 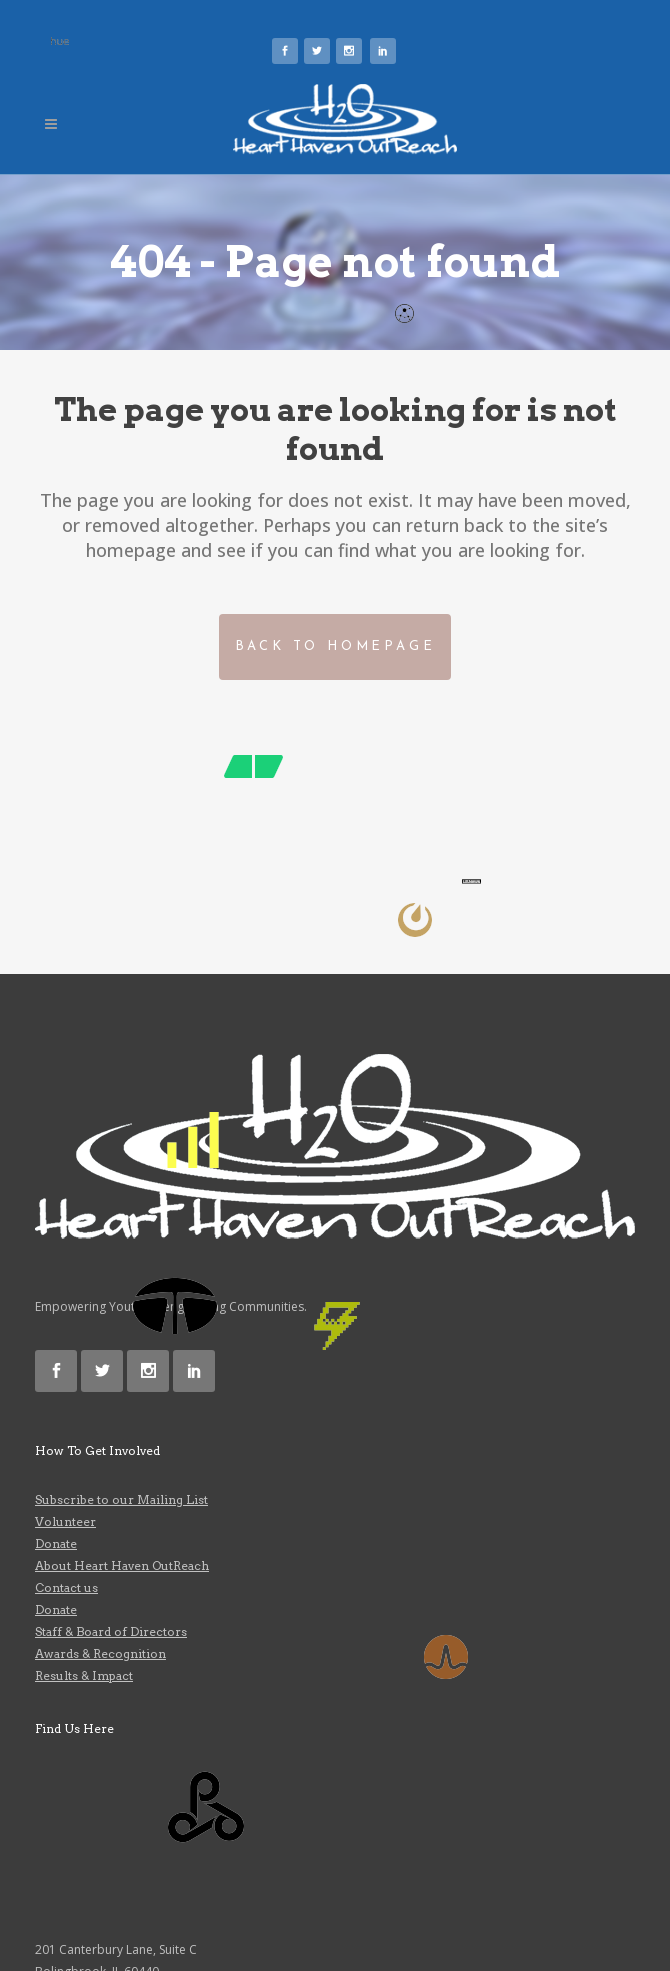 What do you see at coordinates (60, 41) in the screenshot?
I see `open Philips Hue smart lighting app` at bounding box center [60, 41].